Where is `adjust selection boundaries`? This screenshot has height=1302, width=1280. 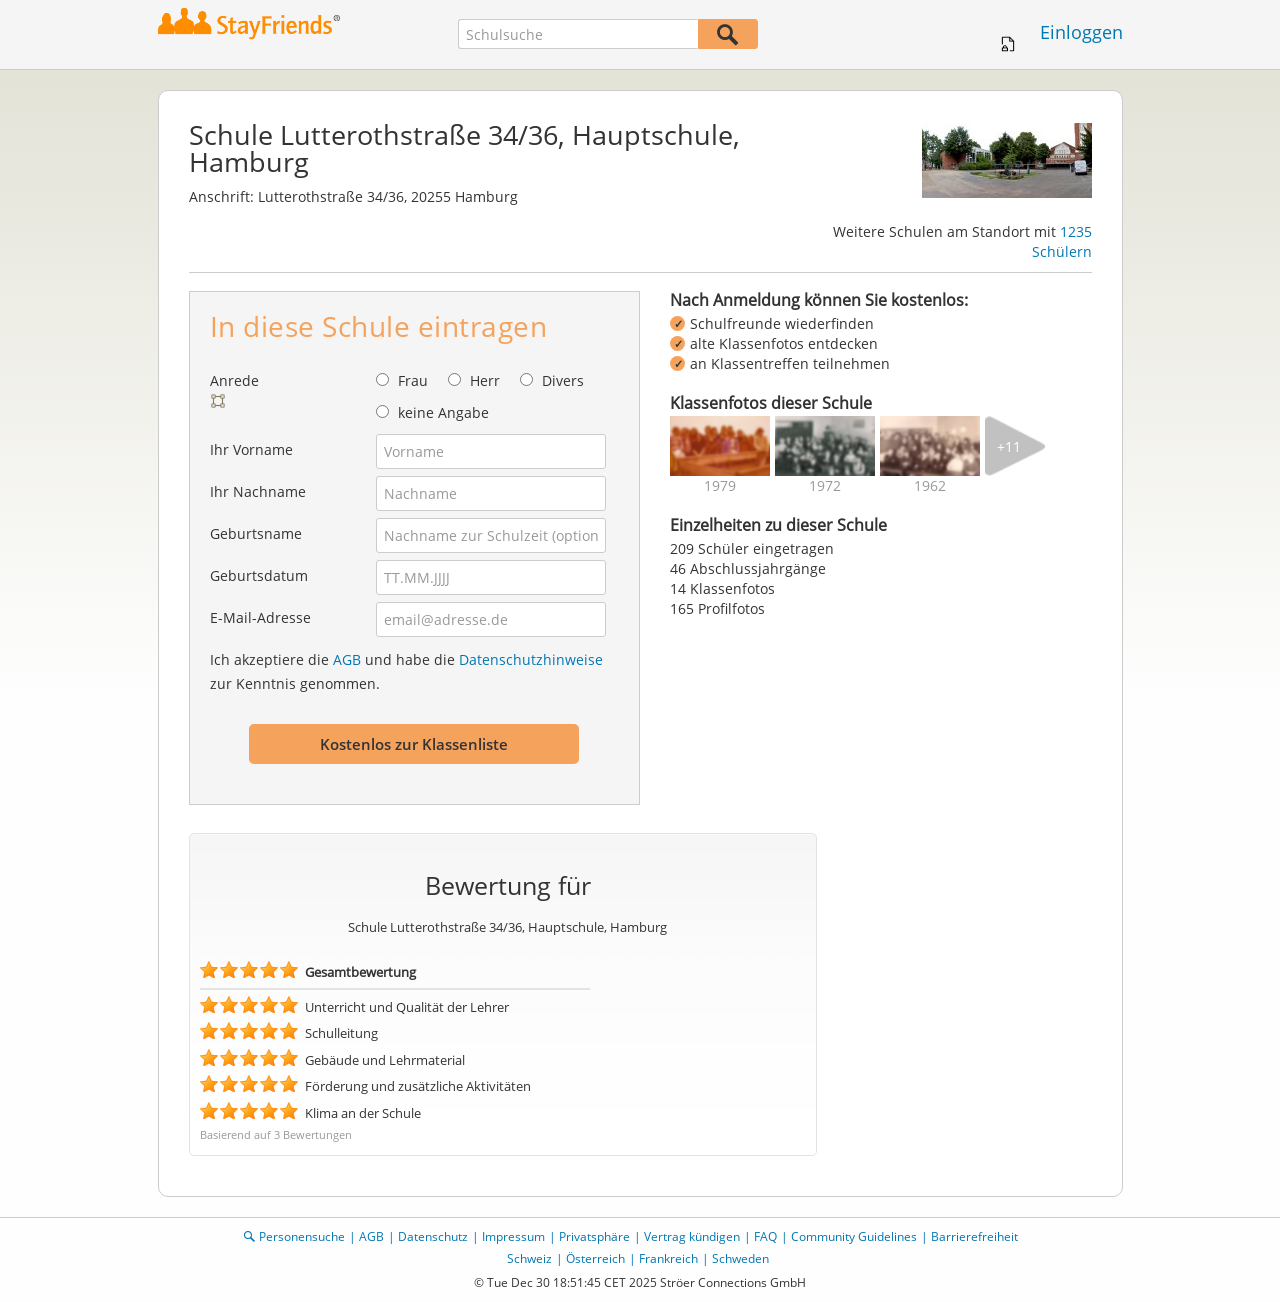
adjust selection boundaries is located at coordinates (218, 401).